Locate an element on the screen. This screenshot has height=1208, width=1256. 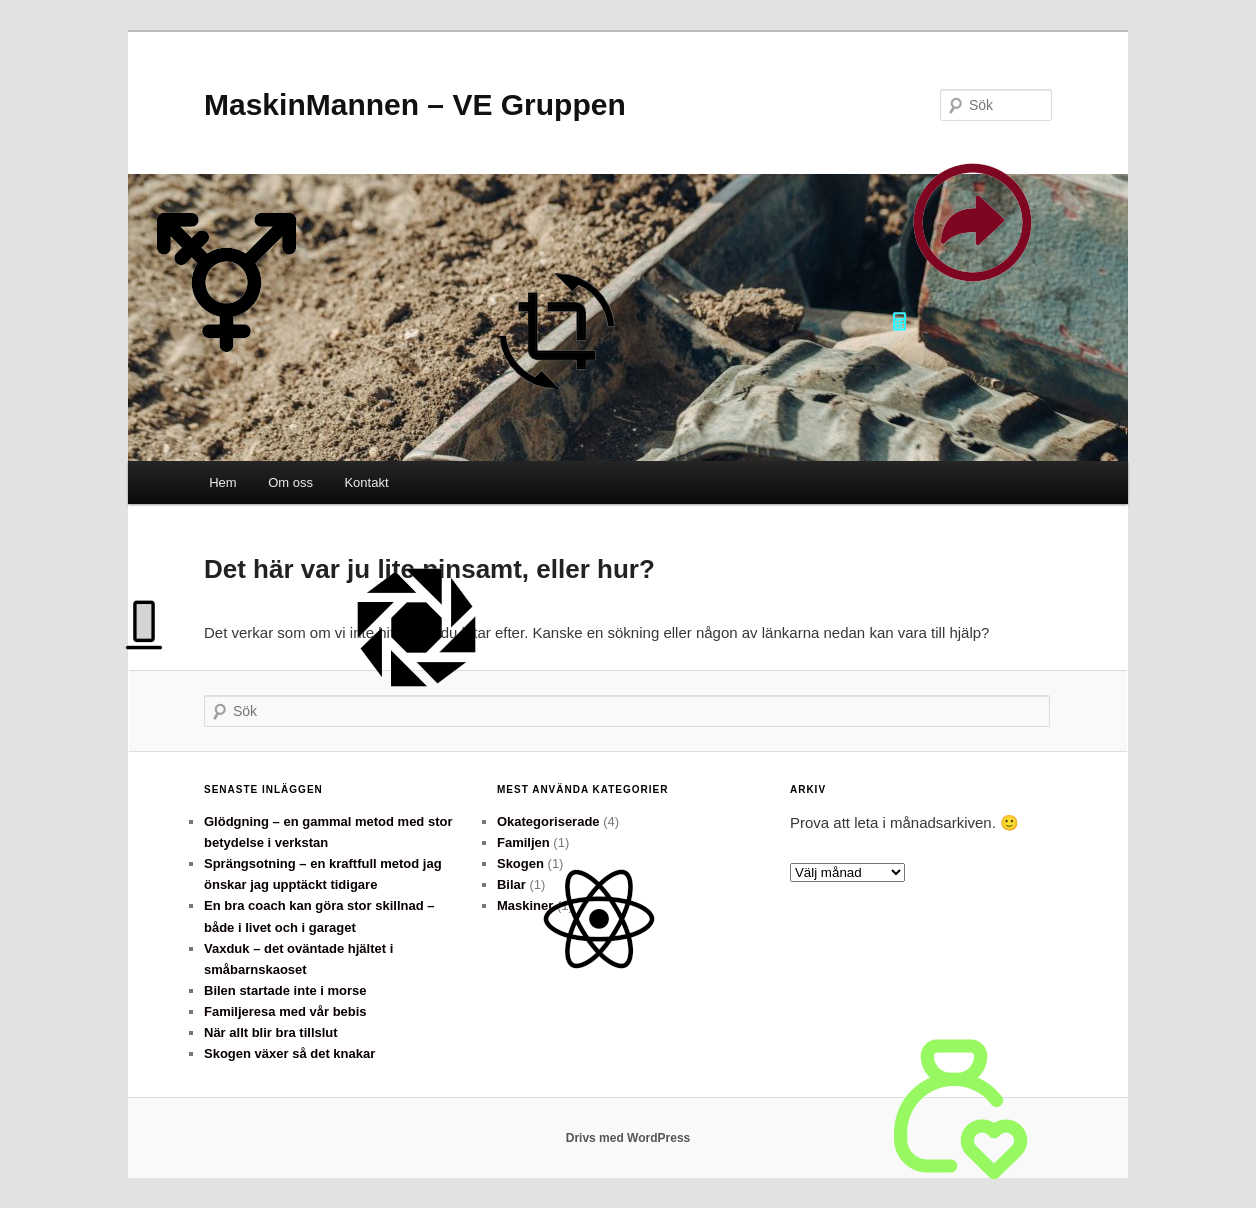
align object to bottom edge is located at coordinates (144, 624).